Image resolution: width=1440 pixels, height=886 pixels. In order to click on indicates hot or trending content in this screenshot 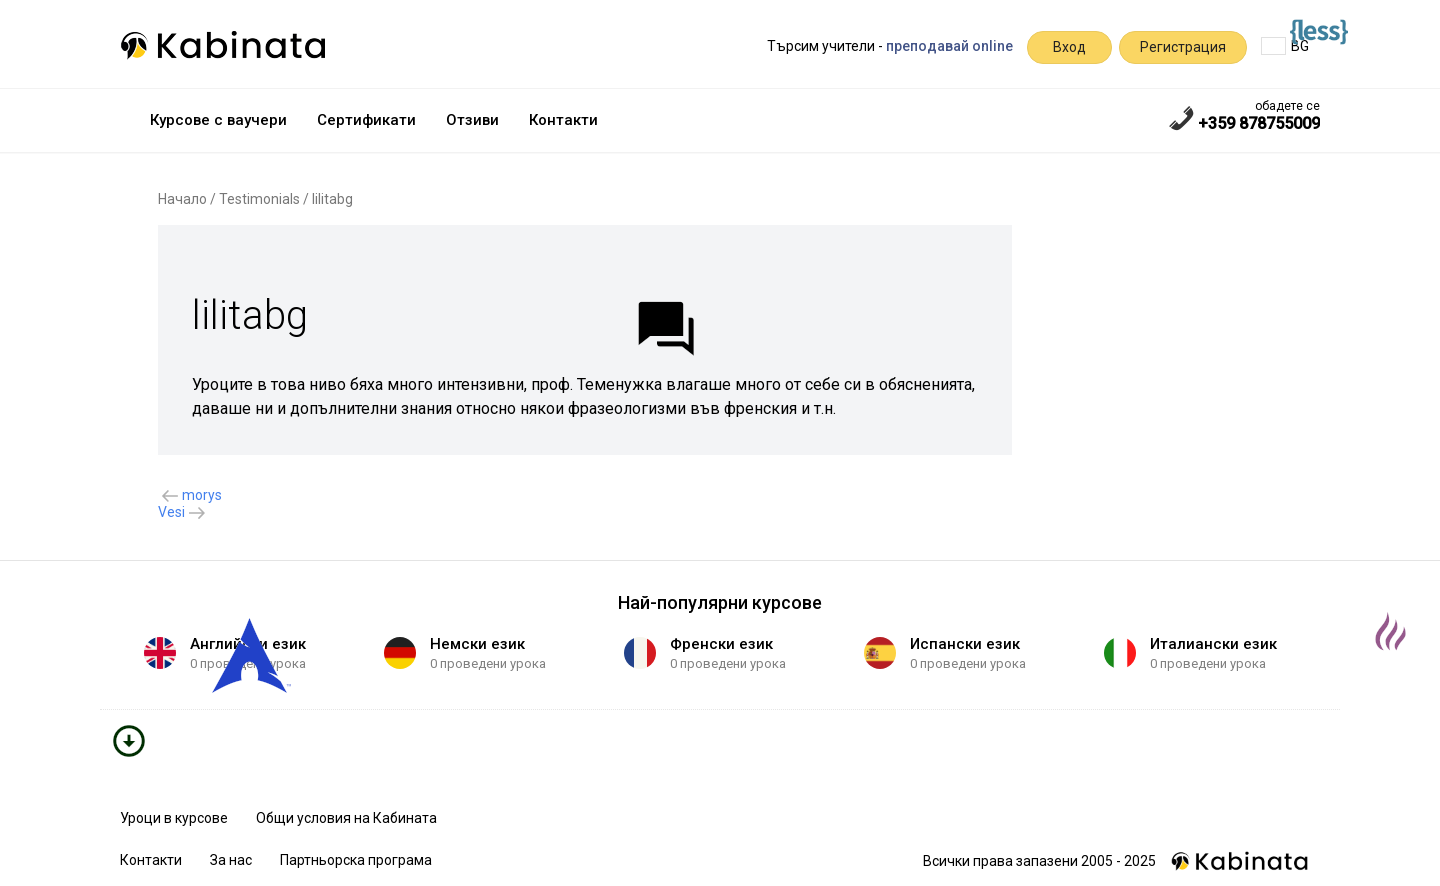, I will do `click(1391, 632)`.